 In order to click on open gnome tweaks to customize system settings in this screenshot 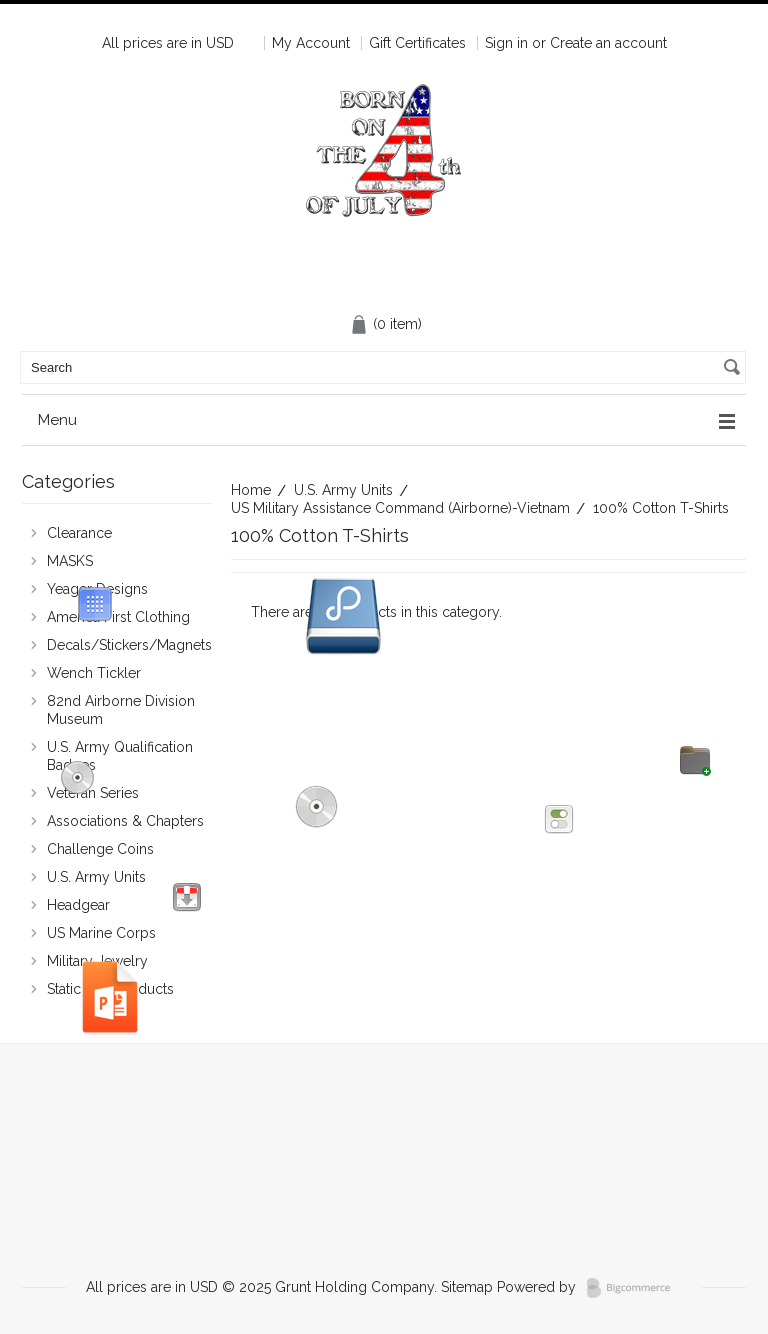, I will do `click(559, 819)`.